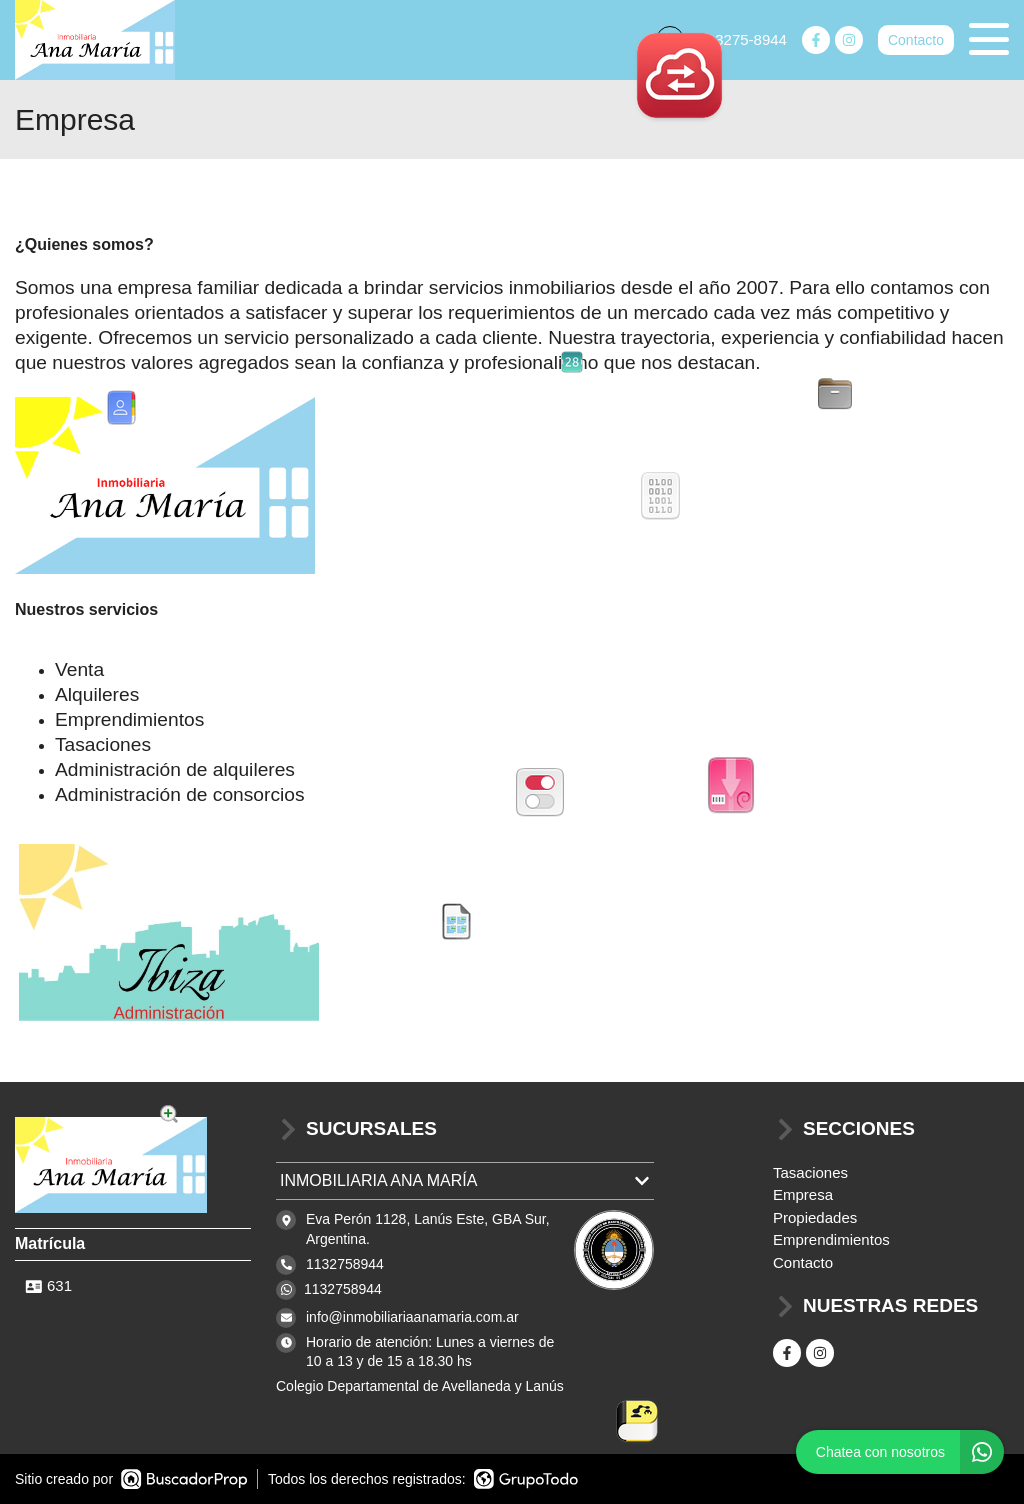  I want to click on open the calendar app, so click(572, 362).